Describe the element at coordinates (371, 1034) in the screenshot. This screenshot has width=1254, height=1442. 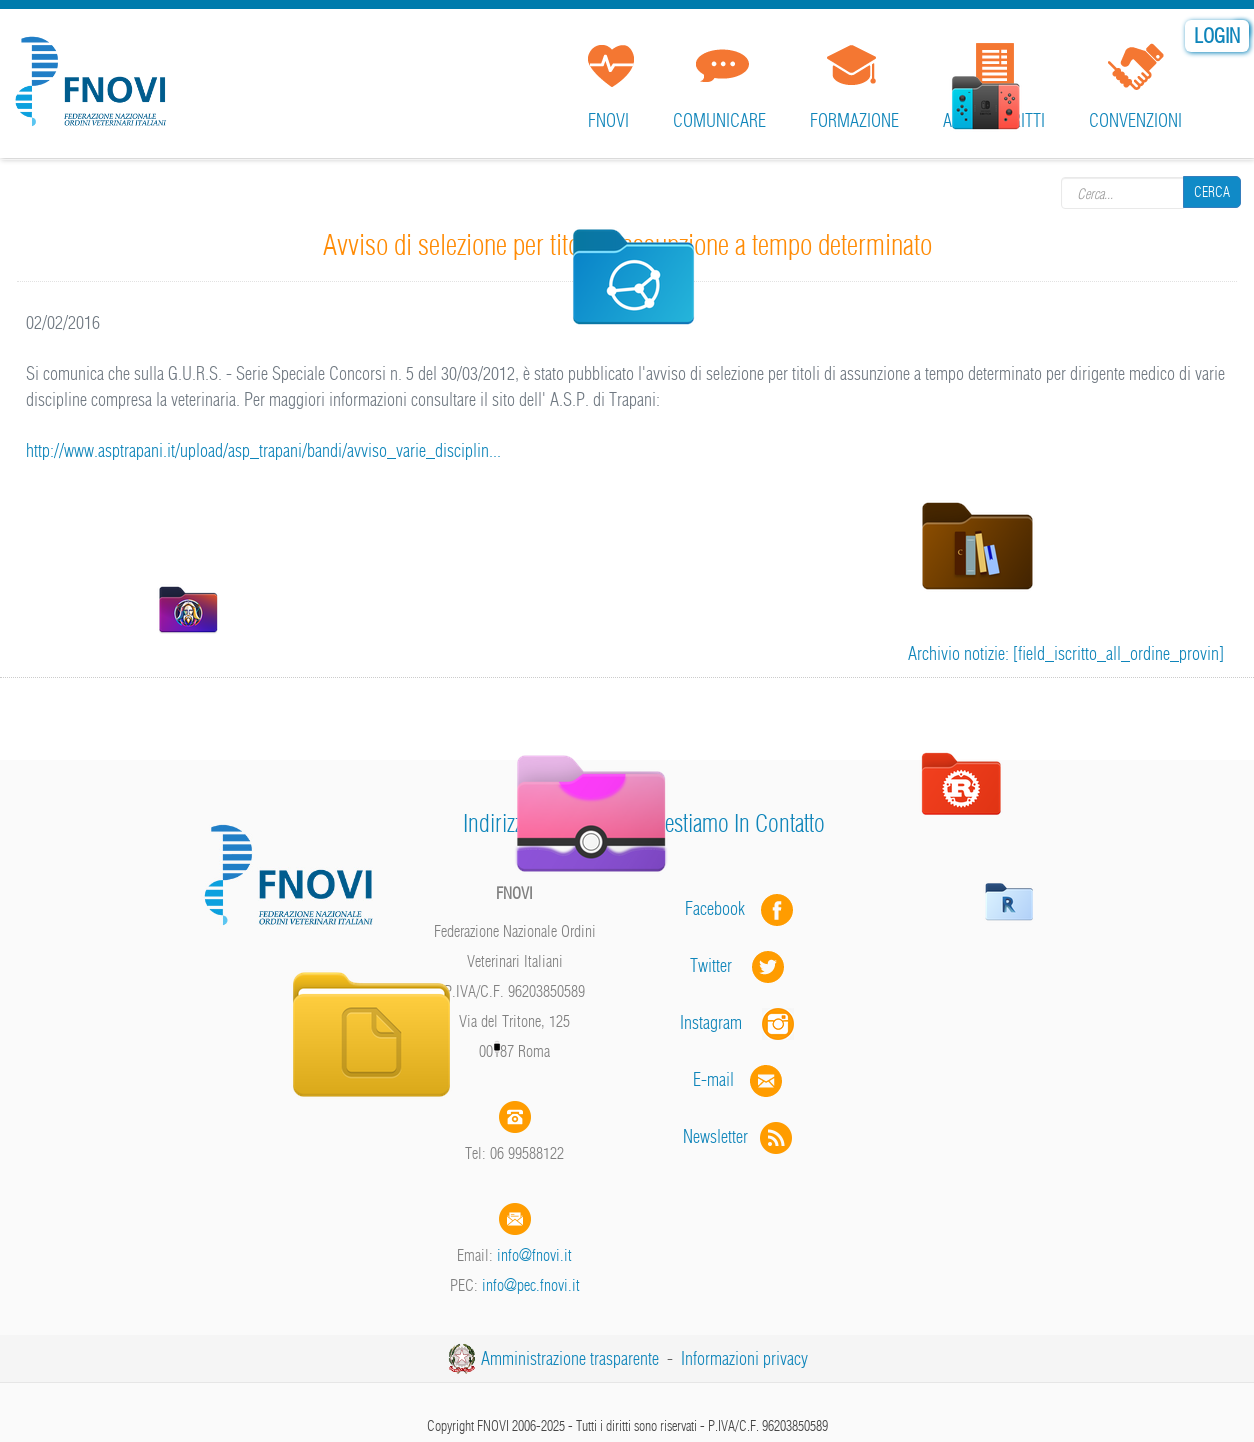
I see `open your documents folder` at that location.